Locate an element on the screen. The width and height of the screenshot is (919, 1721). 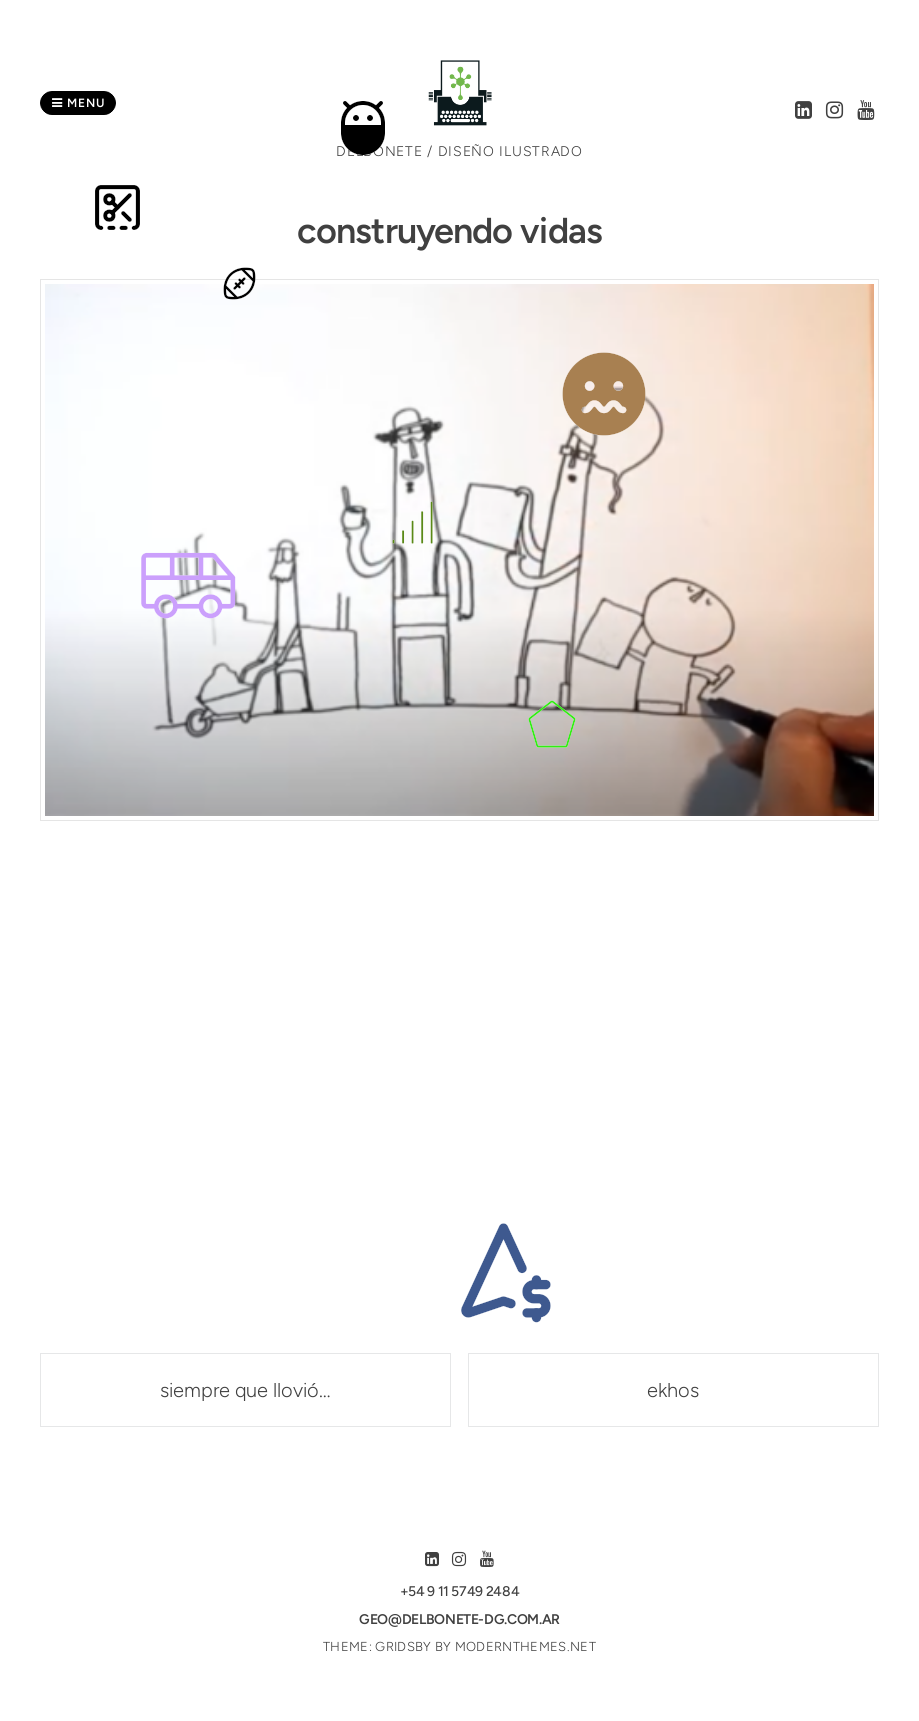
a pentagon shape indicator is located at coordinates (552, 726).